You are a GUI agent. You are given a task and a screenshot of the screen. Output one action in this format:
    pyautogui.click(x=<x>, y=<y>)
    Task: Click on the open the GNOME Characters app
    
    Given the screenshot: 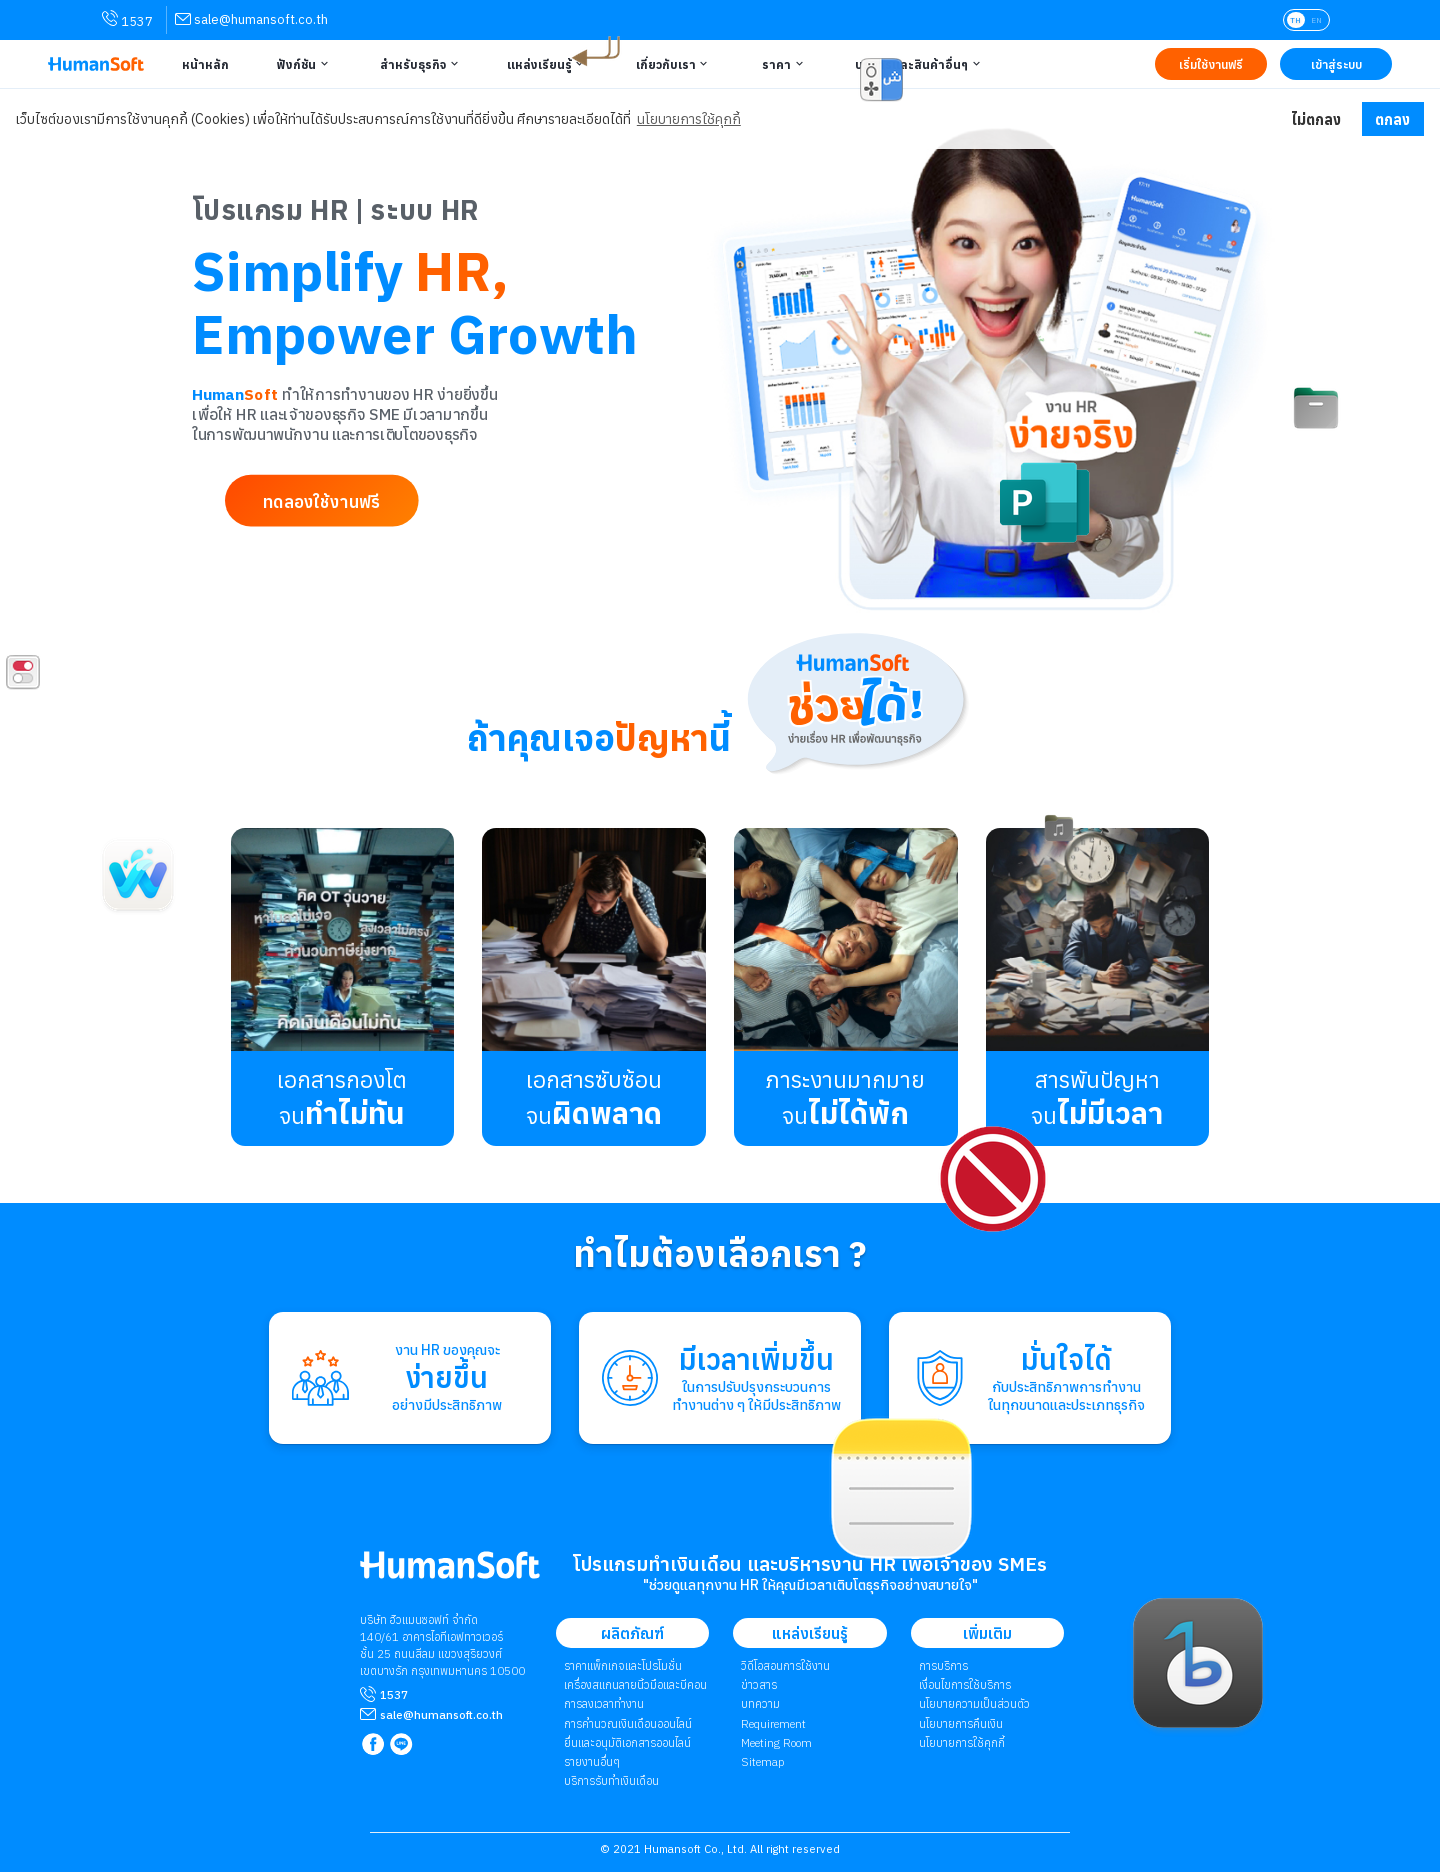 What is the action you would take?
    pyautogui.click(x=881, y=79)
    